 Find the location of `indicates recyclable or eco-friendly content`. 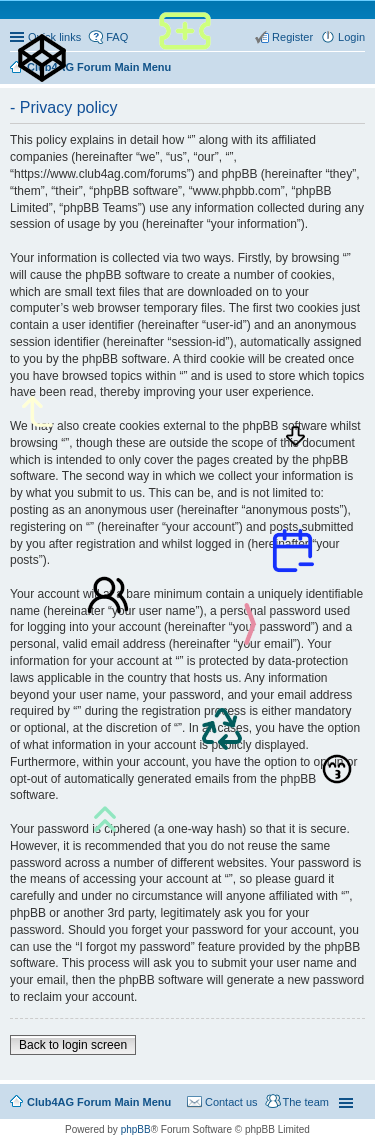

indicates recyclable or eco-friendly content is located at coordinates (222, 728).